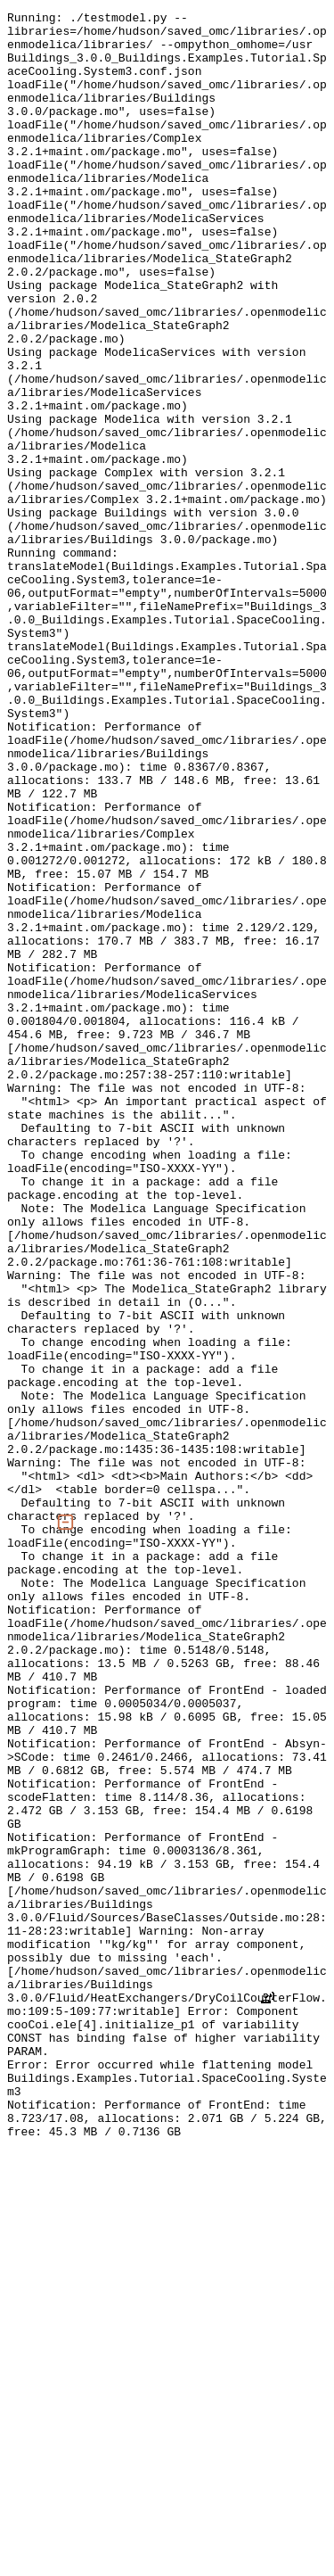  What do you see at coordinates (65, 1522) in the screenshot?
I see `remove an item from a list or selection` at bounding box center [65, 1522].